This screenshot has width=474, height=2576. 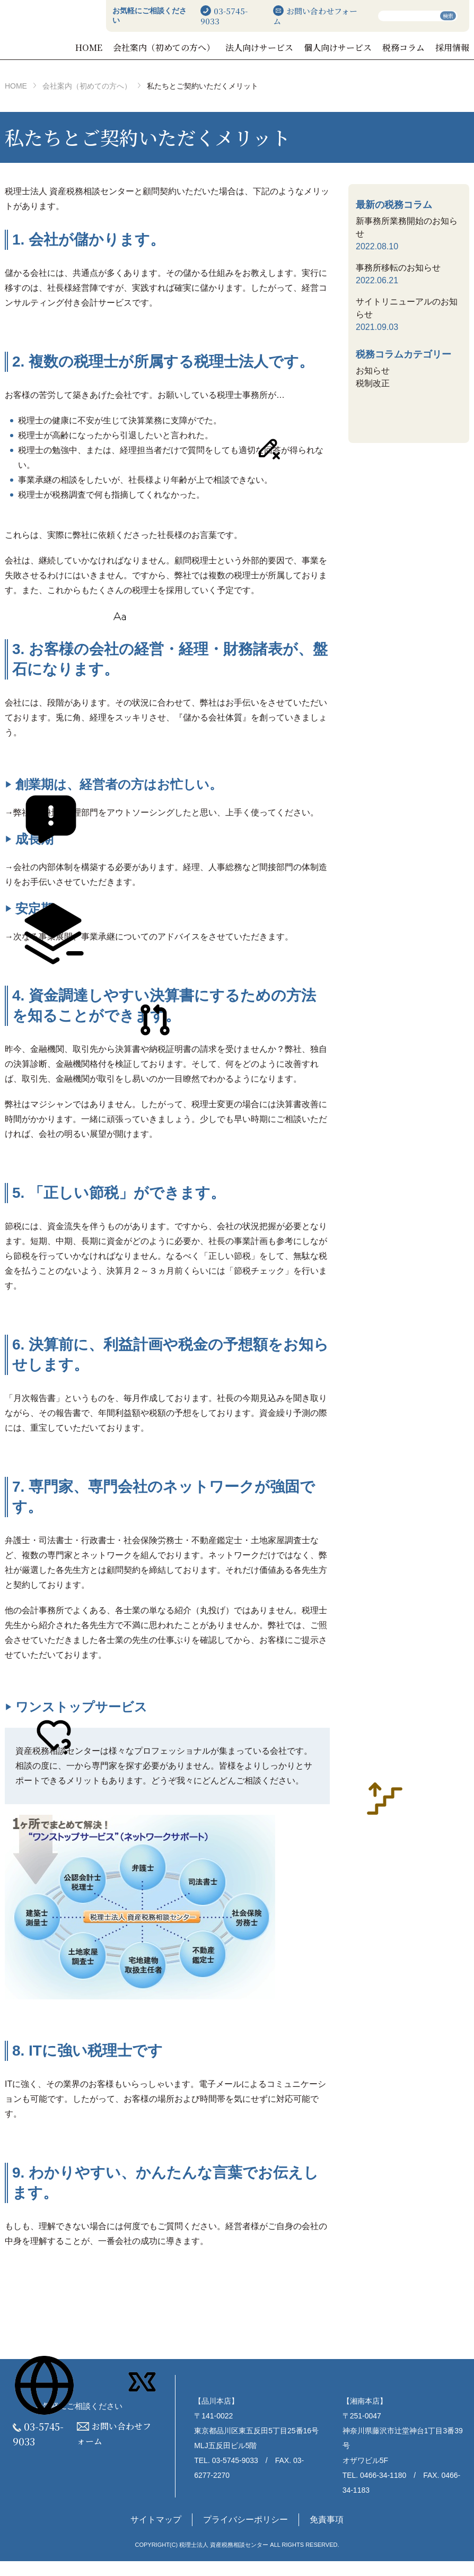 I want to click on cancel editing mode, so click(x=268, y=448).